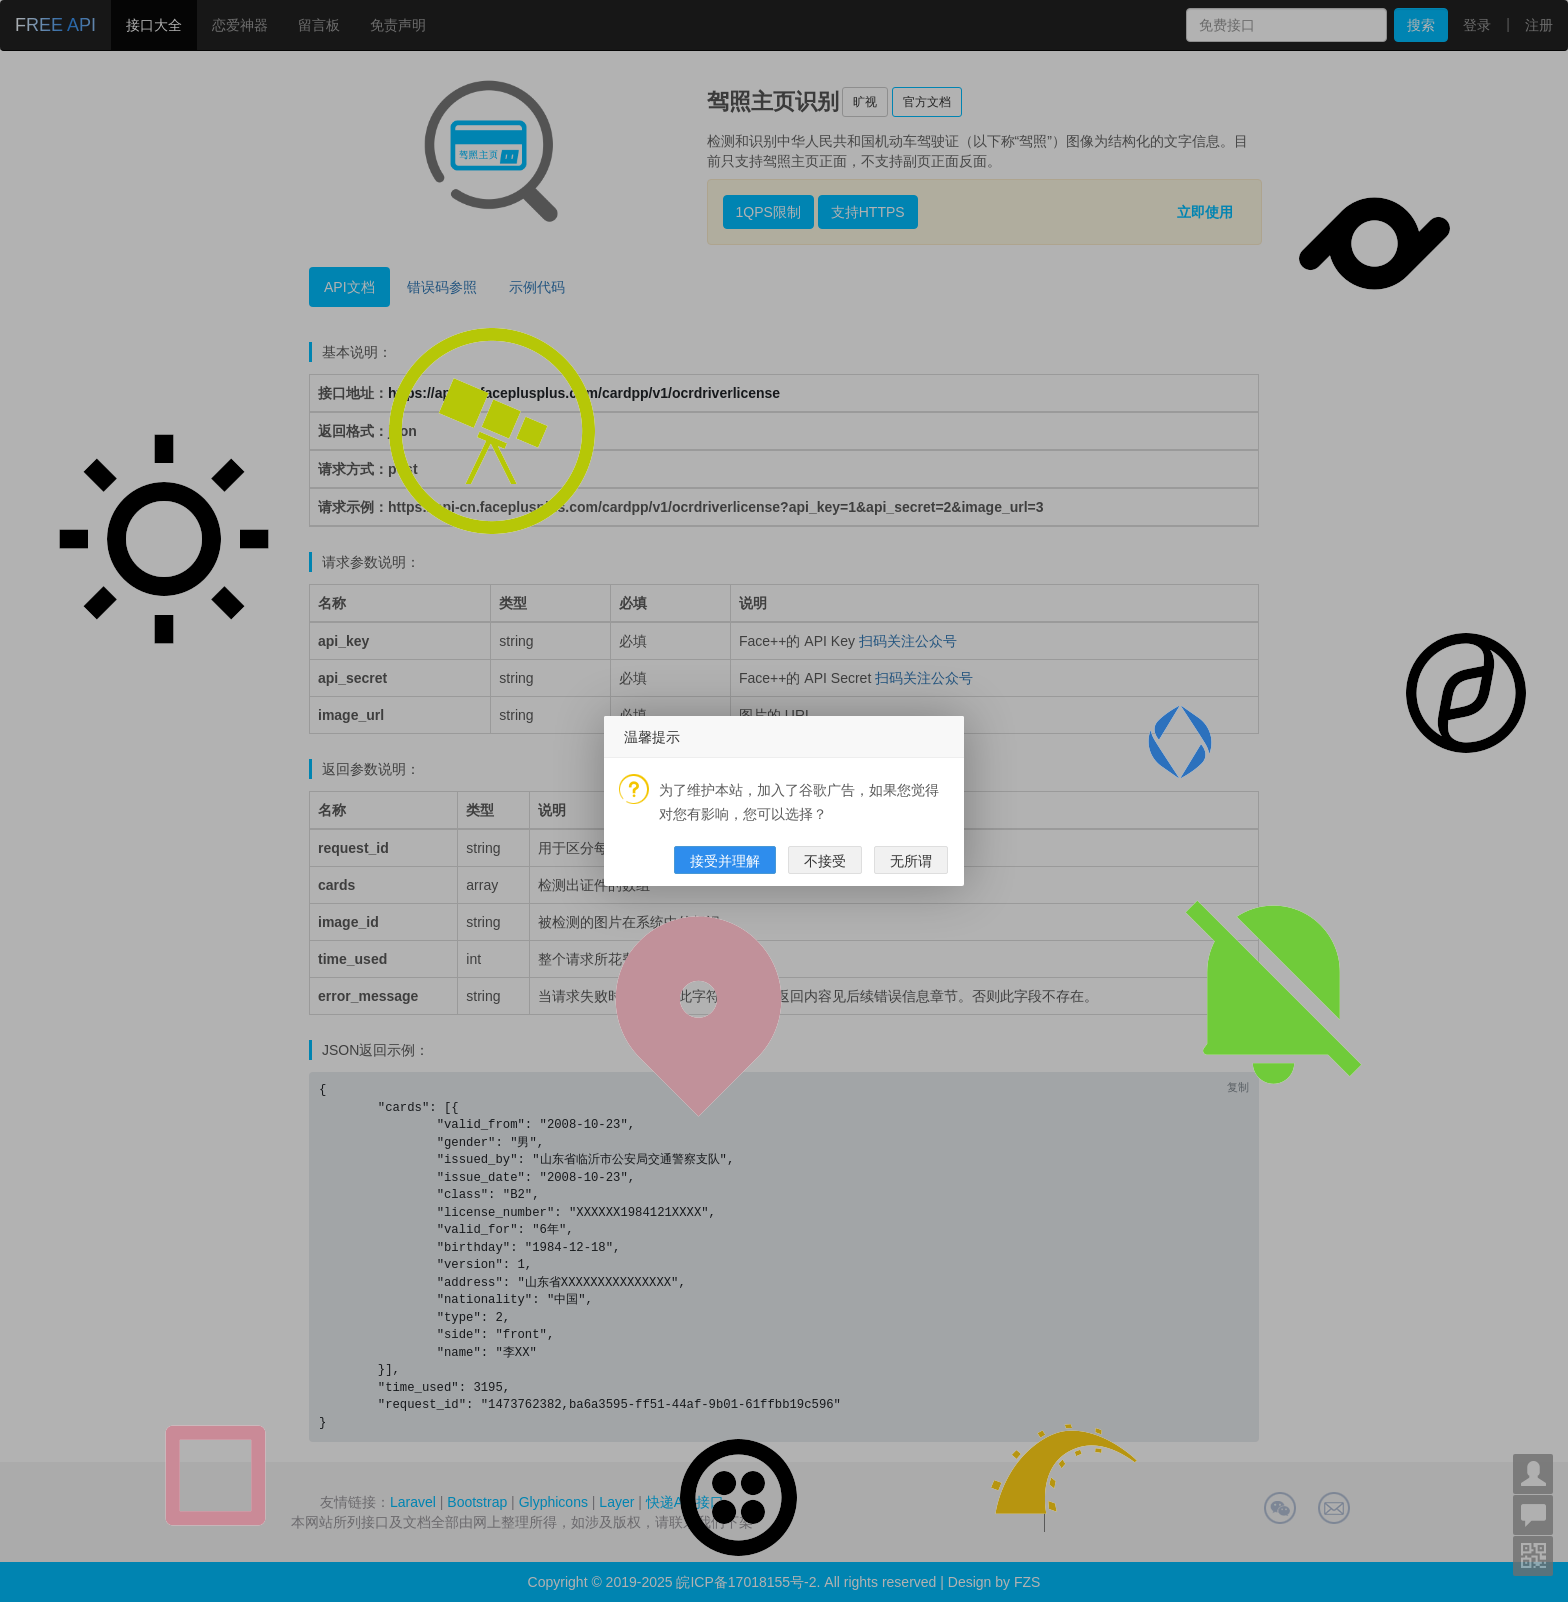 Image resolution: width=1568 pixels, height=1602 pixels. What do you see at coordinates (492, 431) in the screenshot?
I see `WPExplorer logo - a WordPress themes and resources website` at bounding box center [492, 431].